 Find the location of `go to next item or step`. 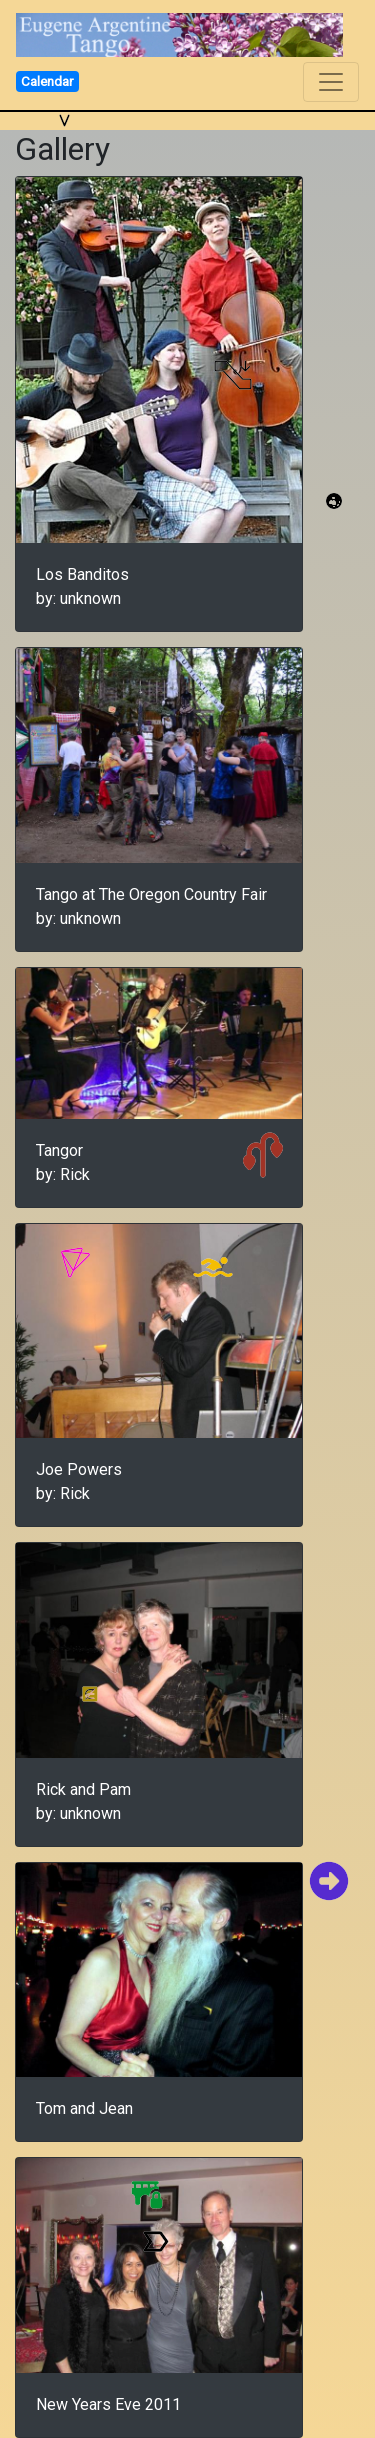

go to next item or step is located at coordinates (329, 1881).